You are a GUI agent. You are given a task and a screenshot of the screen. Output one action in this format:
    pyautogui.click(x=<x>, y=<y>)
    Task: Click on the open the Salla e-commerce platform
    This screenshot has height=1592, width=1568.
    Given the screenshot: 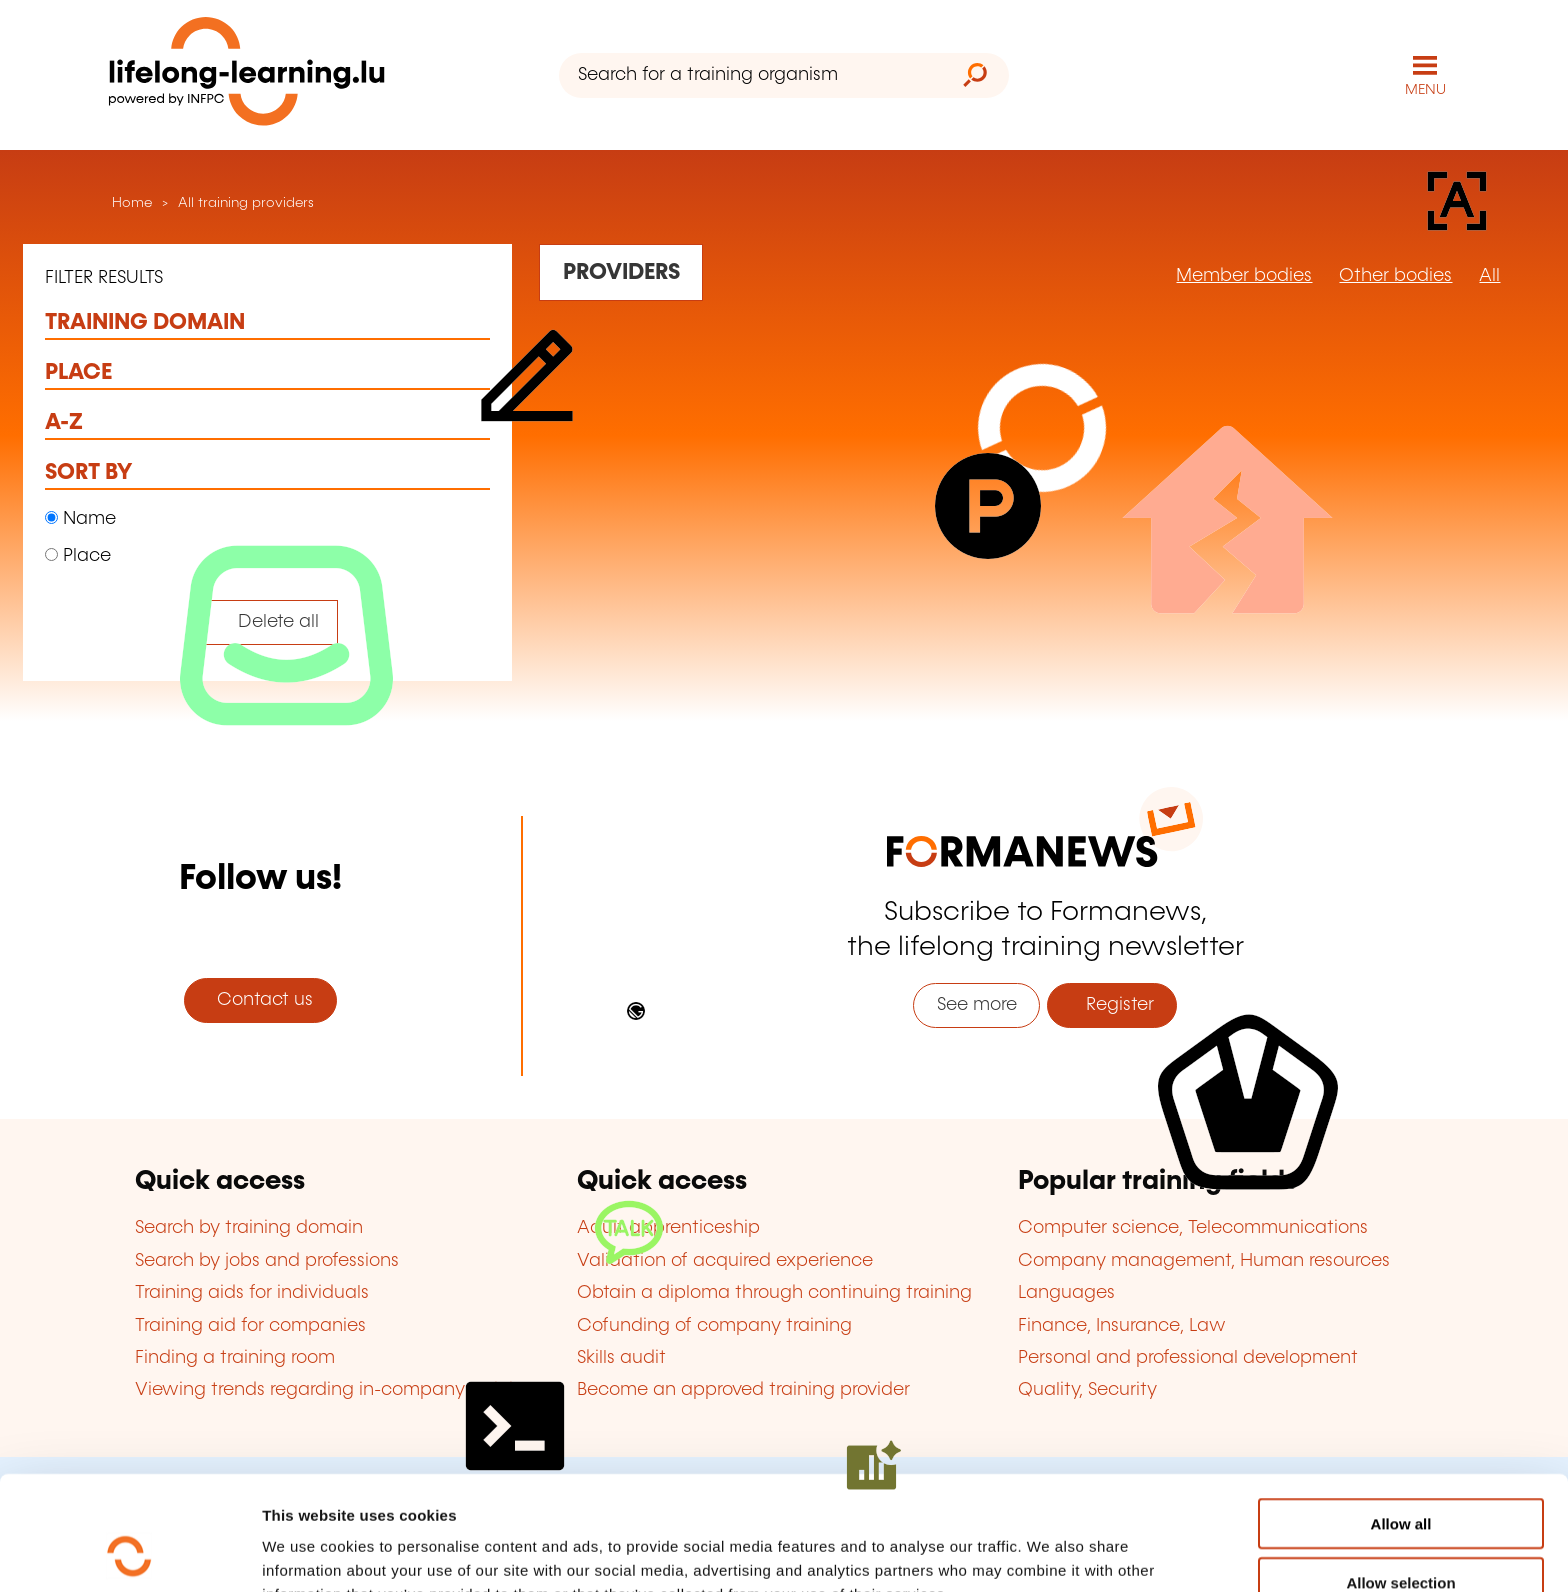 What is the action you would take?
    pyautogui.click(x=286, y=635)
    